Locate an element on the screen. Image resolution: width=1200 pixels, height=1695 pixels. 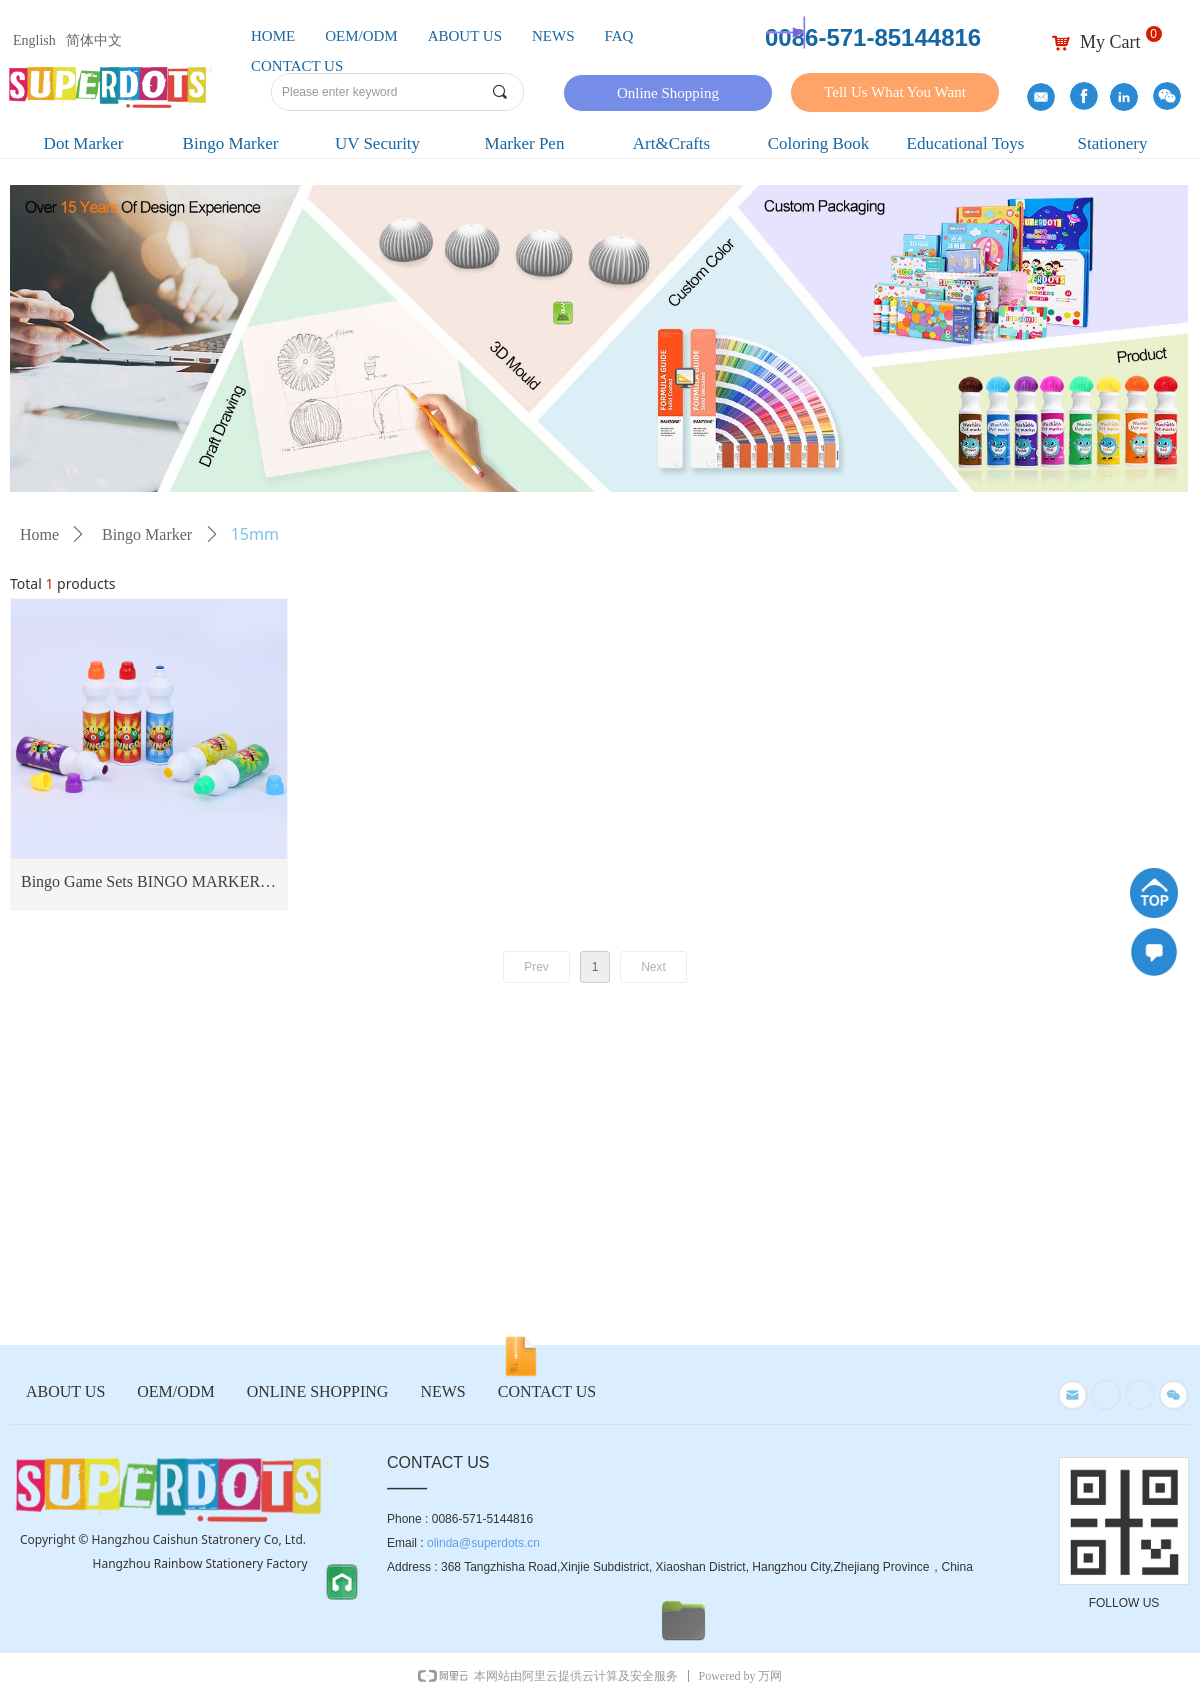
open a folder to view its contents is located at coordinates (683, 1620).